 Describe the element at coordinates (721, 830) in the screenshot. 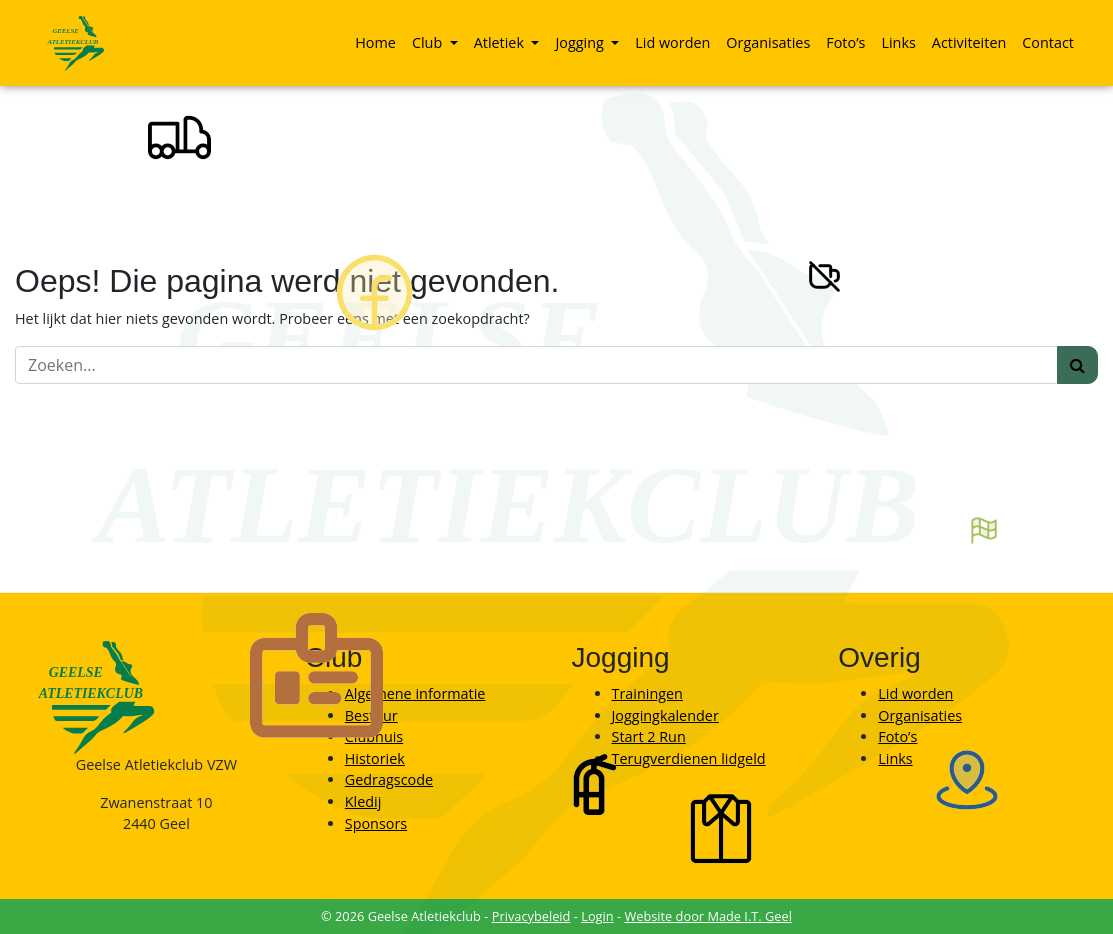

I see `view folded laundry or clothing items` at that location.